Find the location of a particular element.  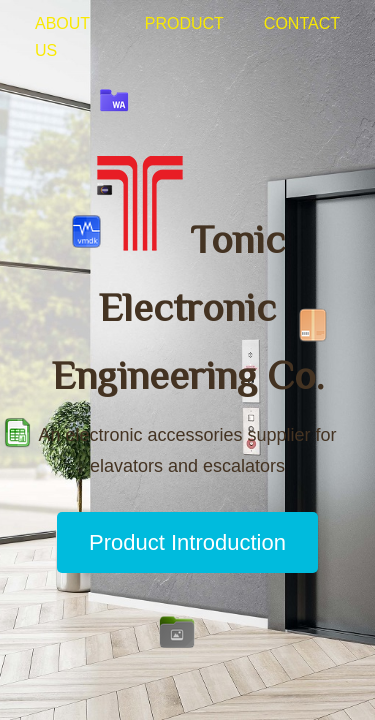

open or install a debian package file is located at coordinates (313, 325).